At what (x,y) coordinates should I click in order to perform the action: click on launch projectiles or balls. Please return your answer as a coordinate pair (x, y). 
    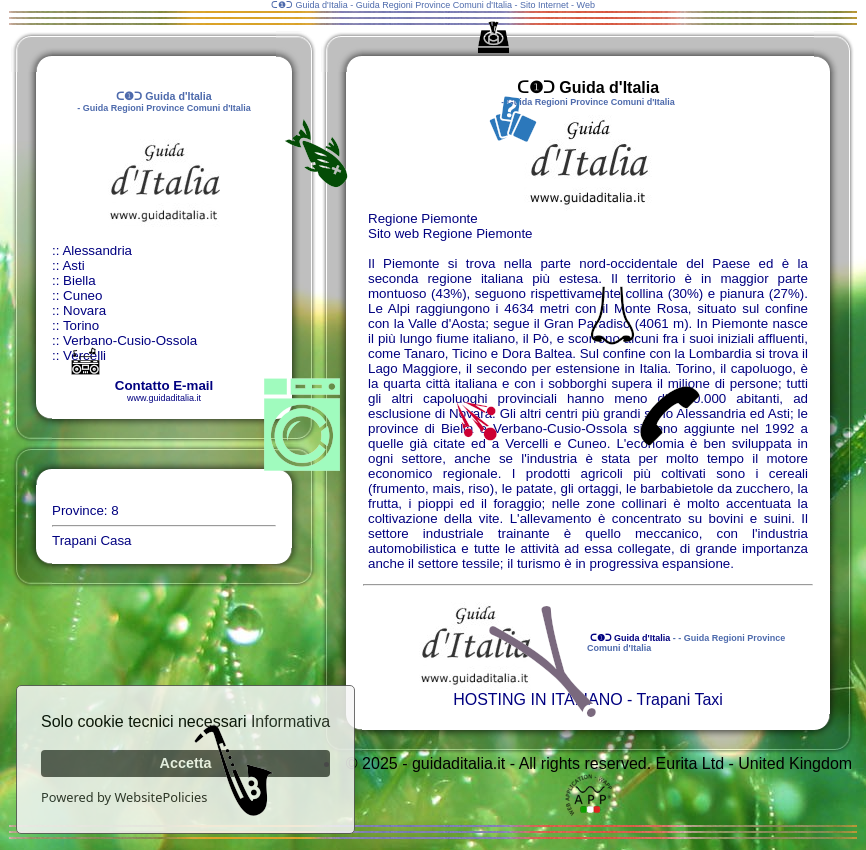
    Looking at the image, I should click on (477, 420).